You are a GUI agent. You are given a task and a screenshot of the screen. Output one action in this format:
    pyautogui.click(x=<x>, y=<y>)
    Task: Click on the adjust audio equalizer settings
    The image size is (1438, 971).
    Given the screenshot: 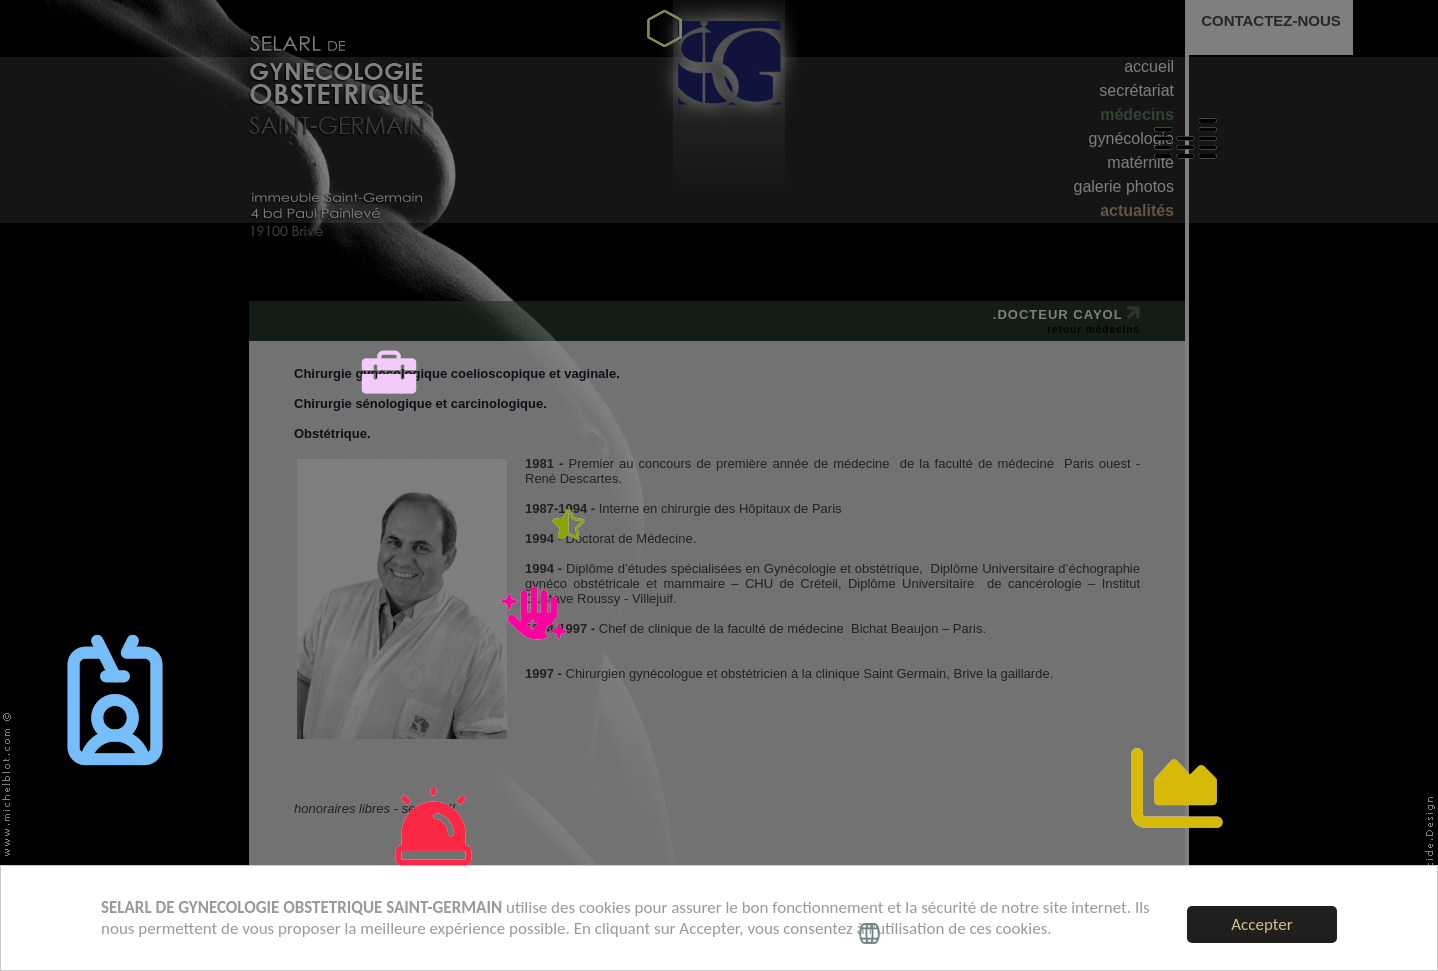 What is the action you would take?
    pyautogui.click(x=1185, y=138)
    